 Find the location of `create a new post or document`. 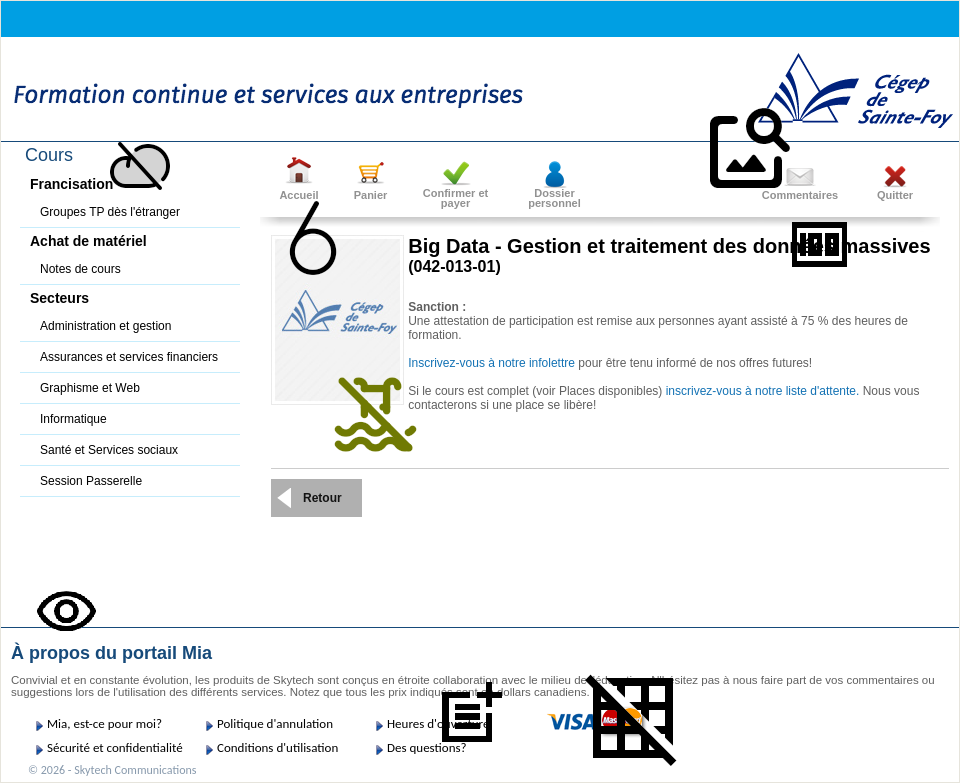

create a new post or document is located at coordinates (470, 713).